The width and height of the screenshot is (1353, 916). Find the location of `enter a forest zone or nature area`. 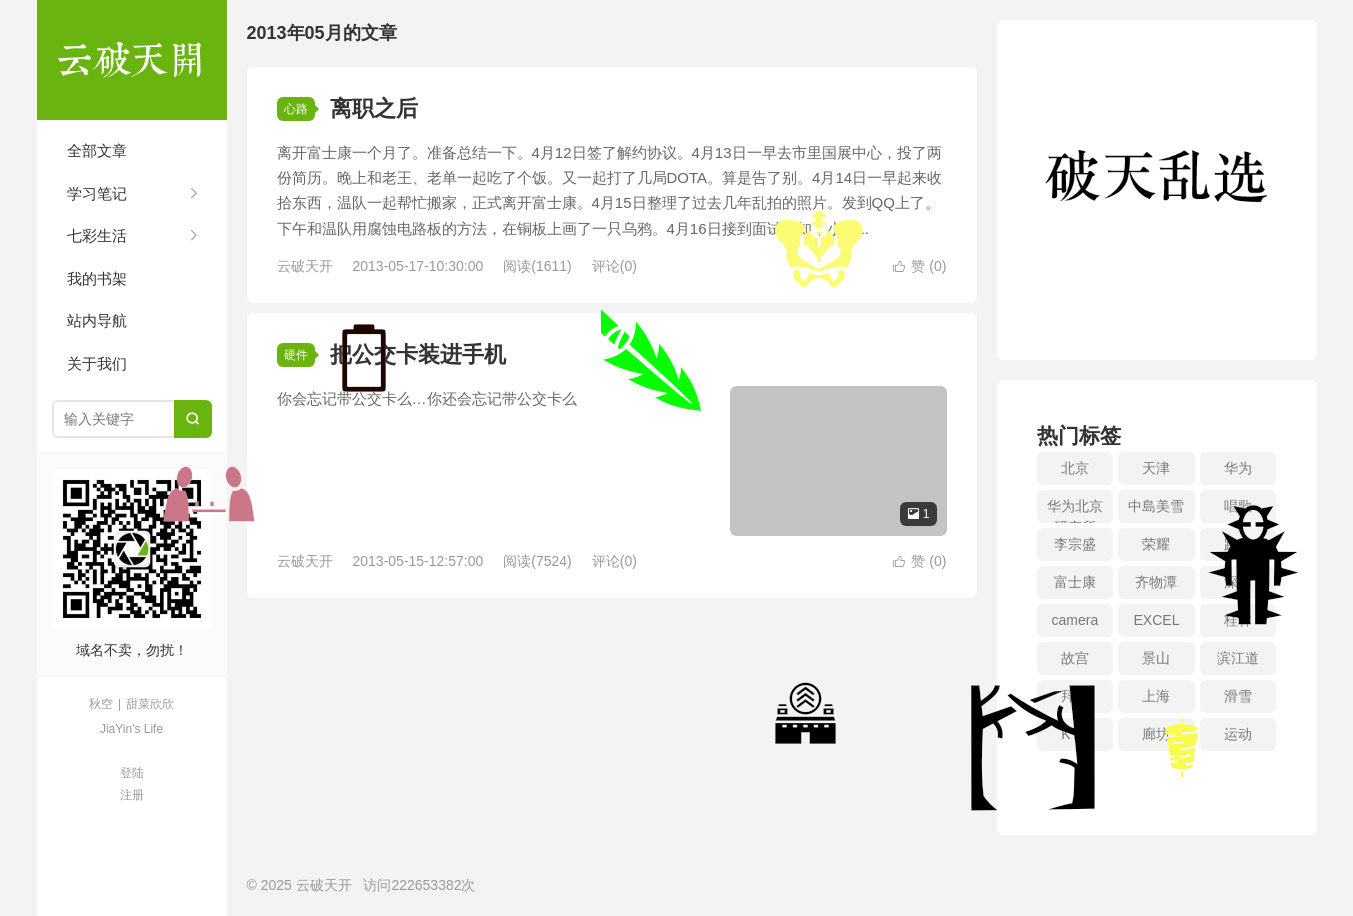

enter a forest zone or nature area is located at coordinates (1032, 748).